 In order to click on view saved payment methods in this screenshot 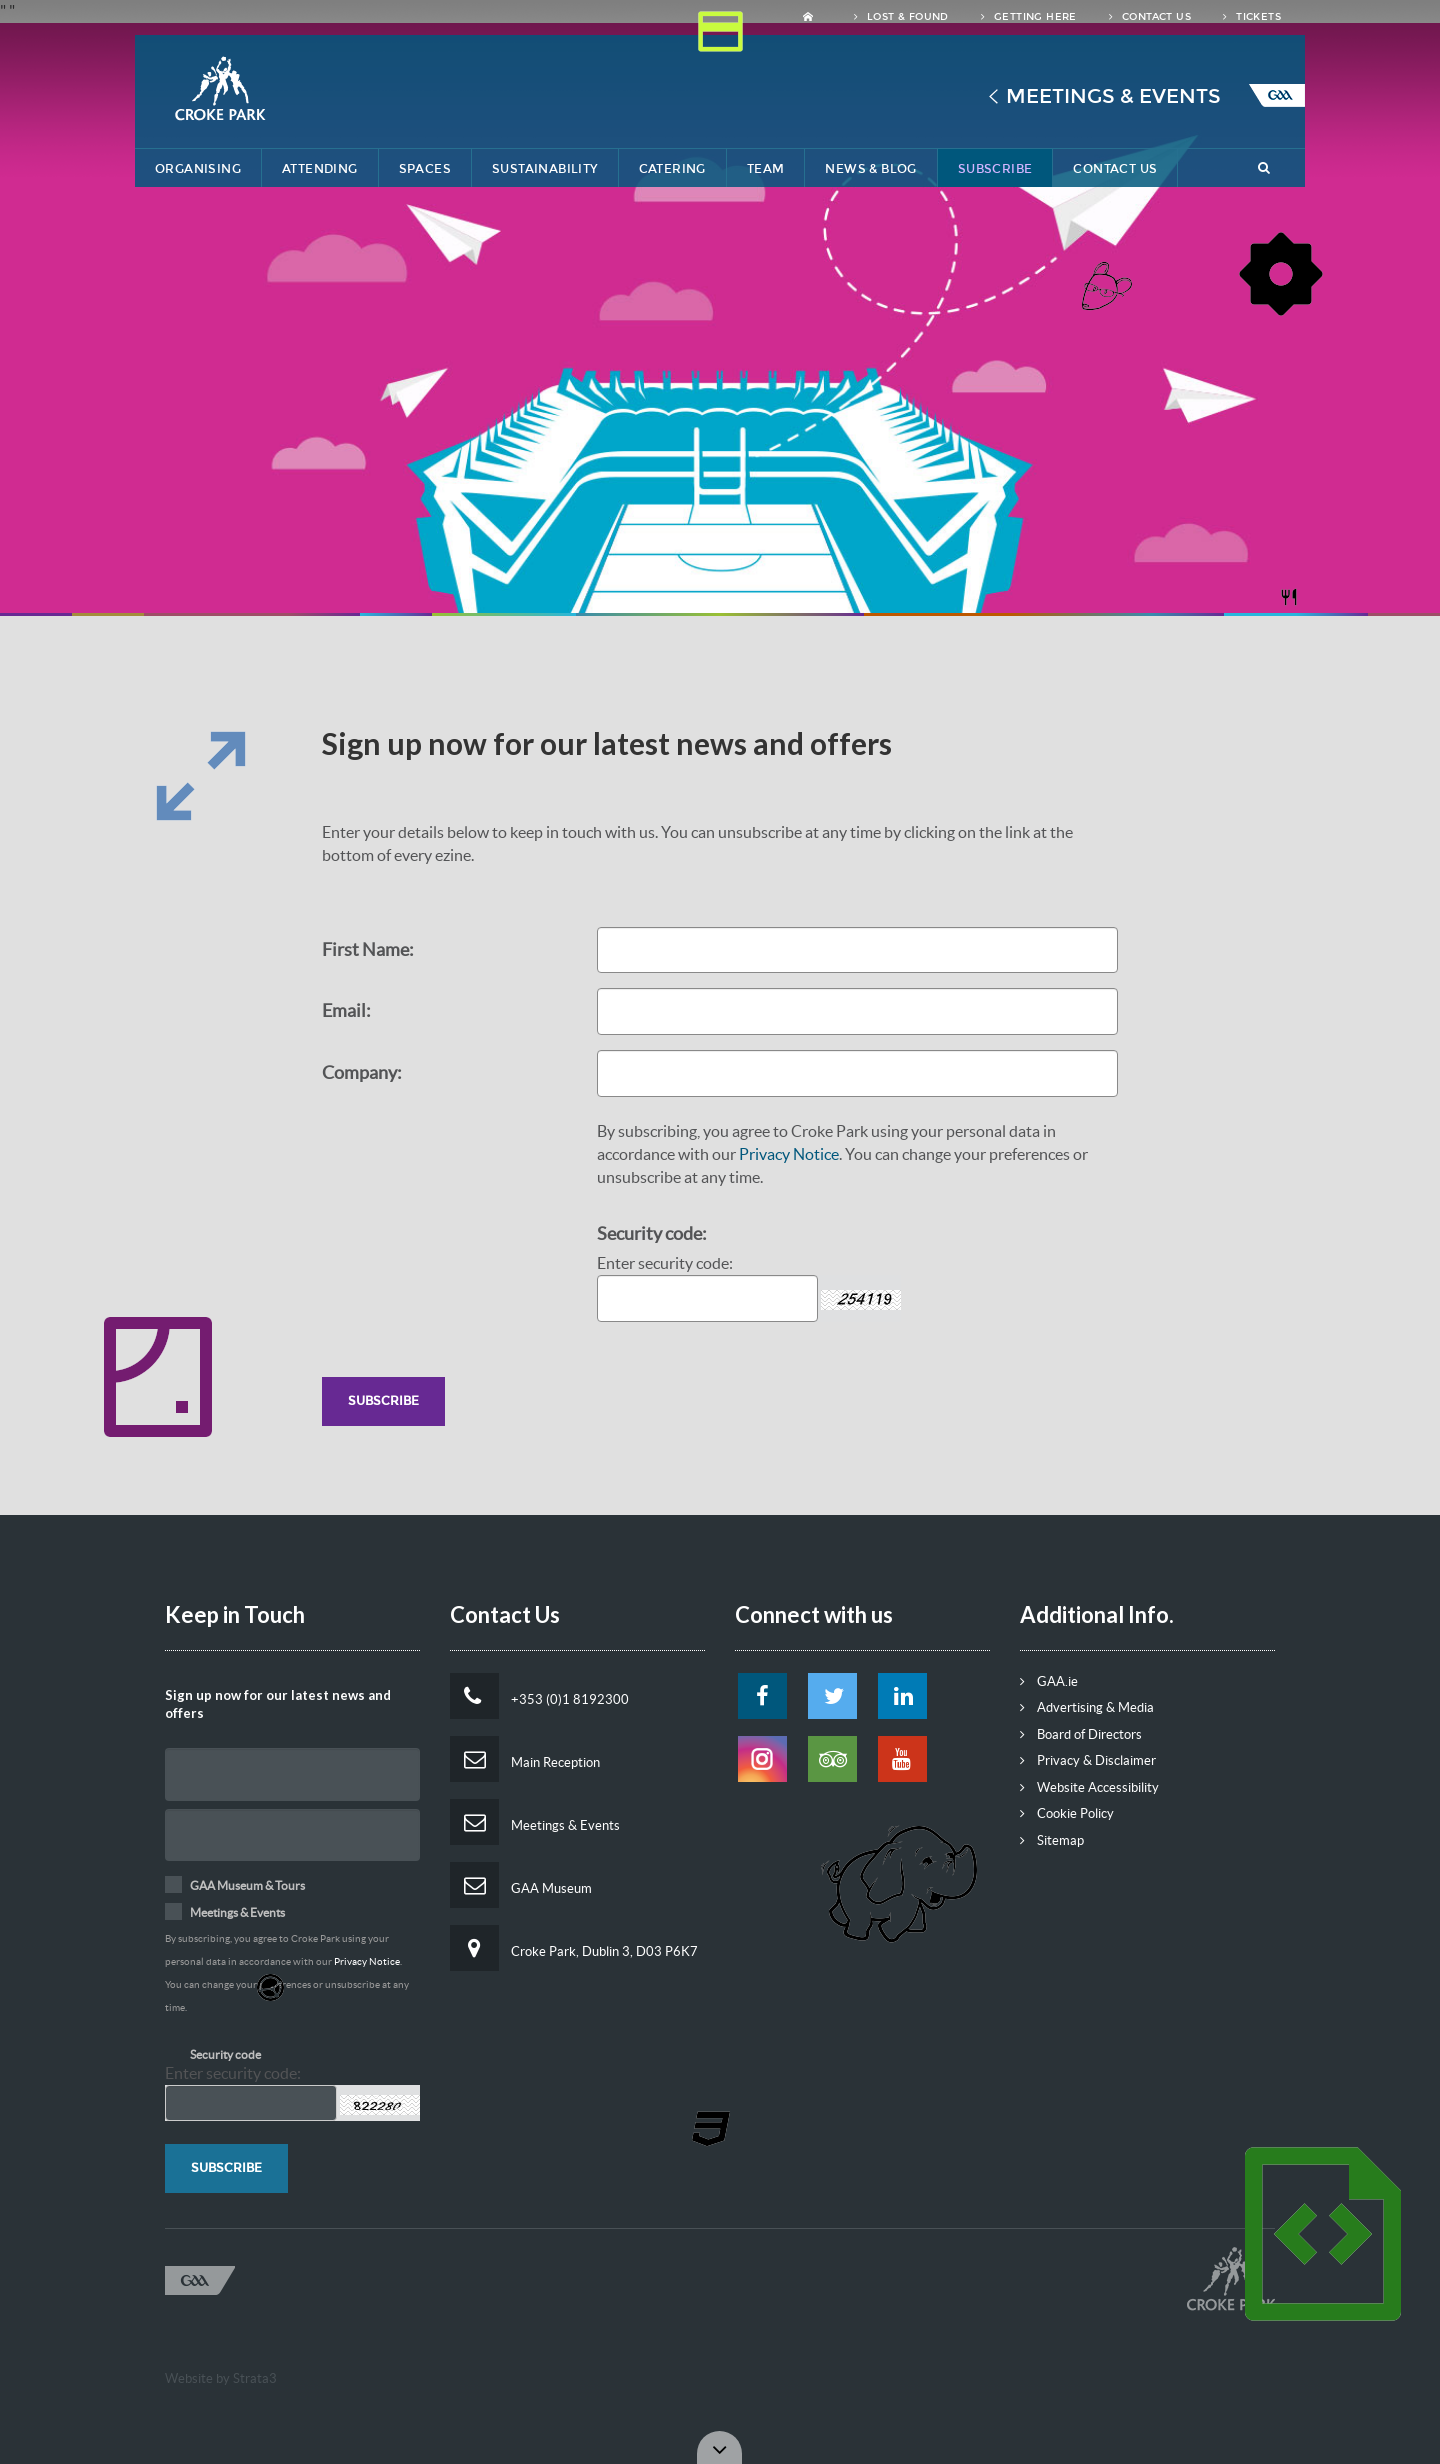, I will do `click(720, 31)`.